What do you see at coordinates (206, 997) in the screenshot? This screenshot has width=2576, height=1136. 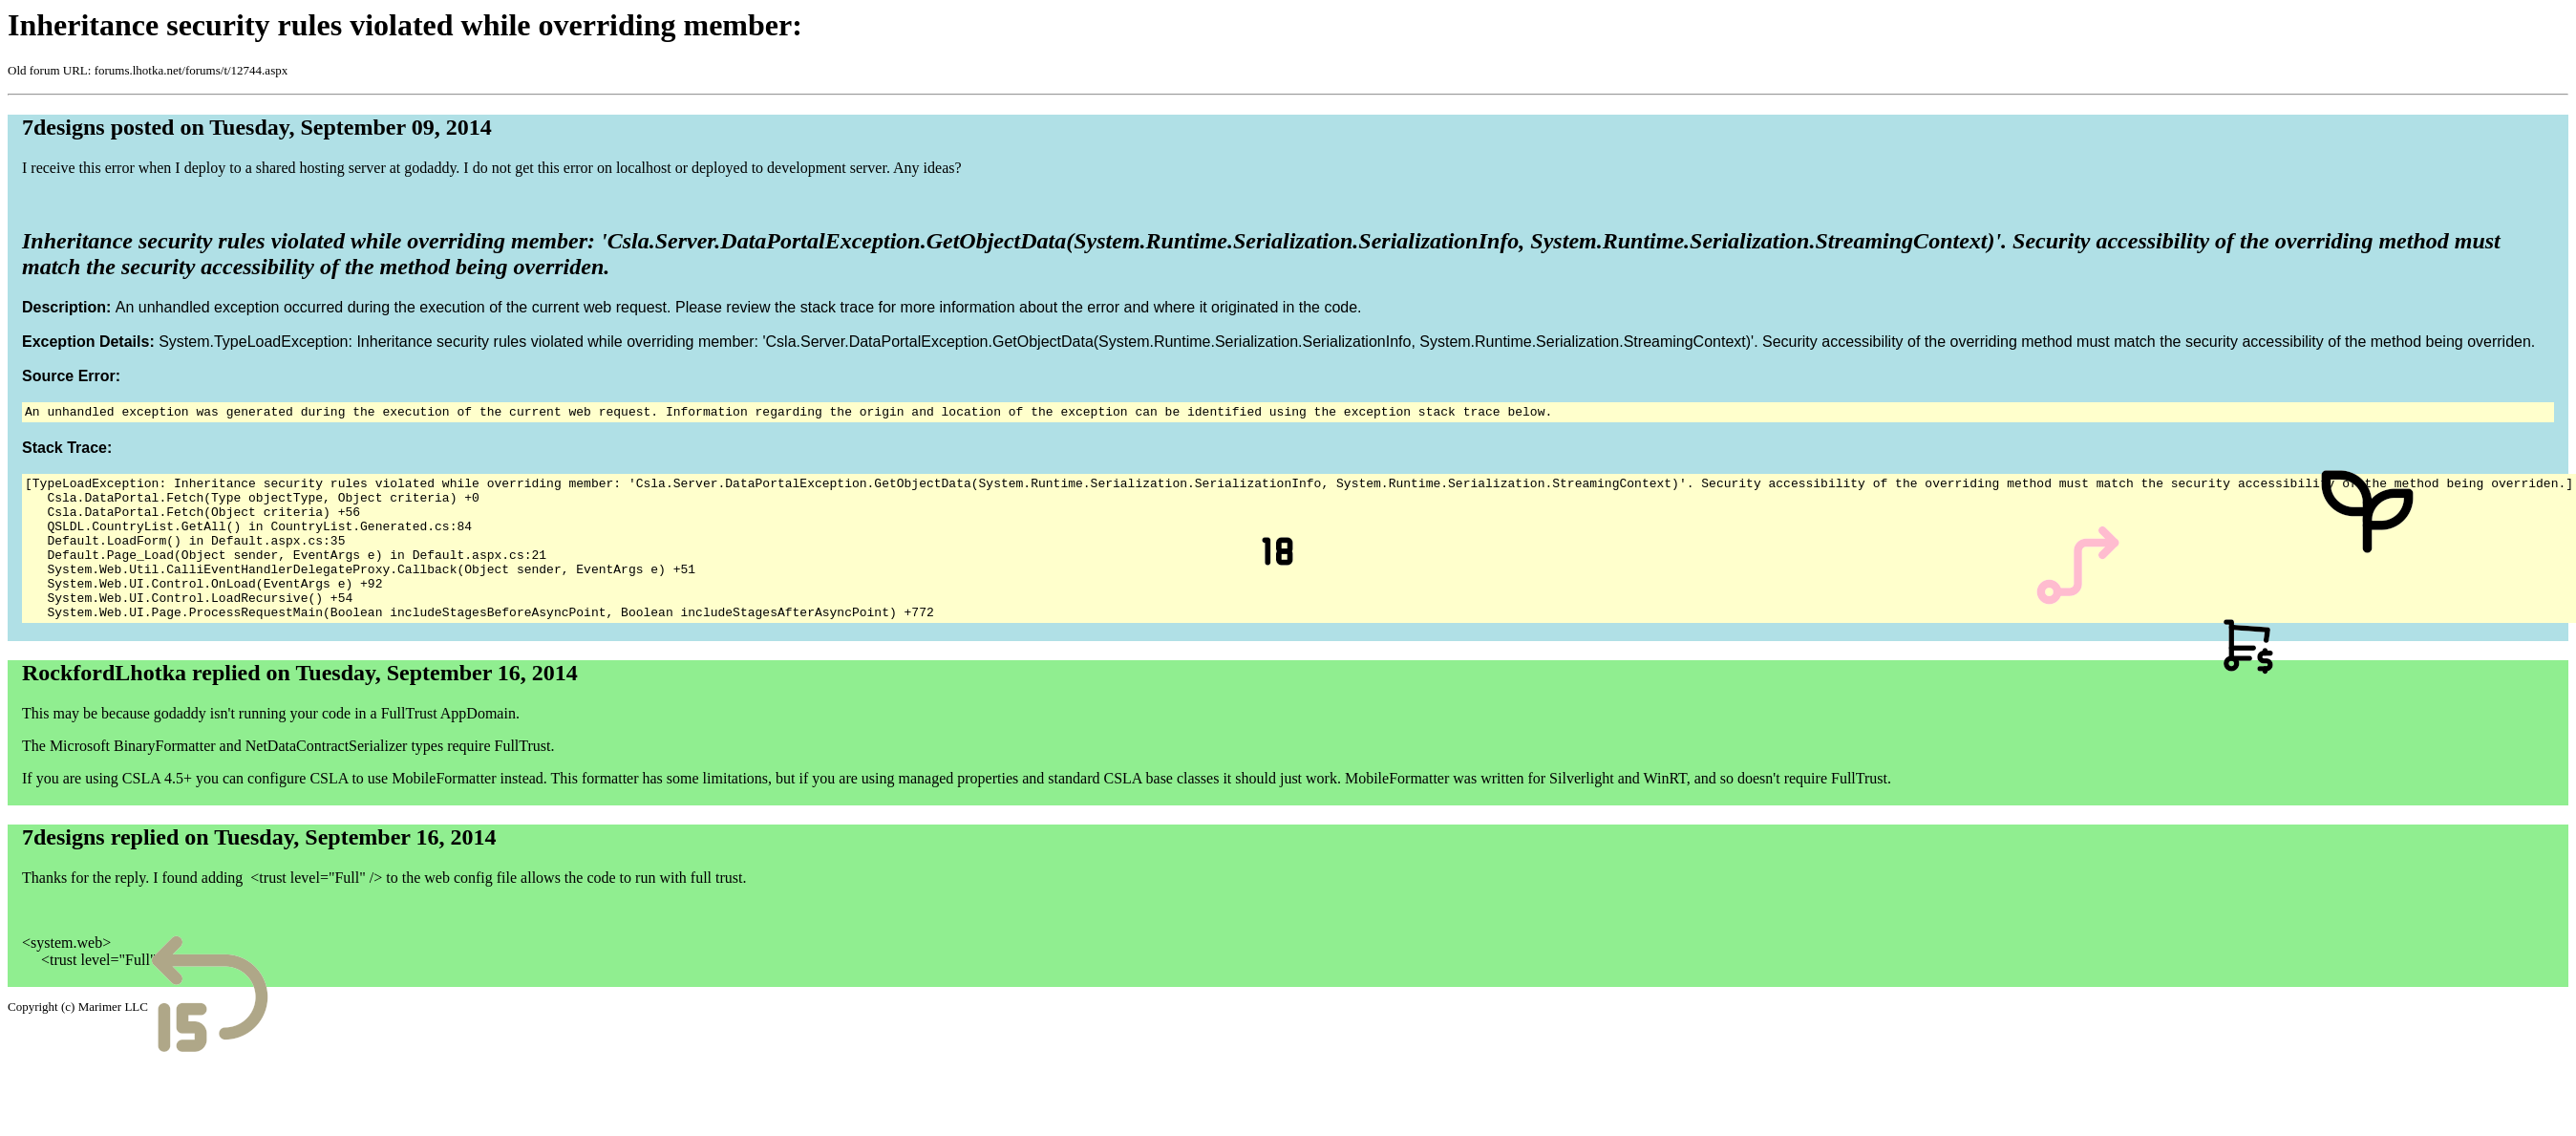 I see `skip back 15 seconds in media playback` at bounding box center [206, 997].